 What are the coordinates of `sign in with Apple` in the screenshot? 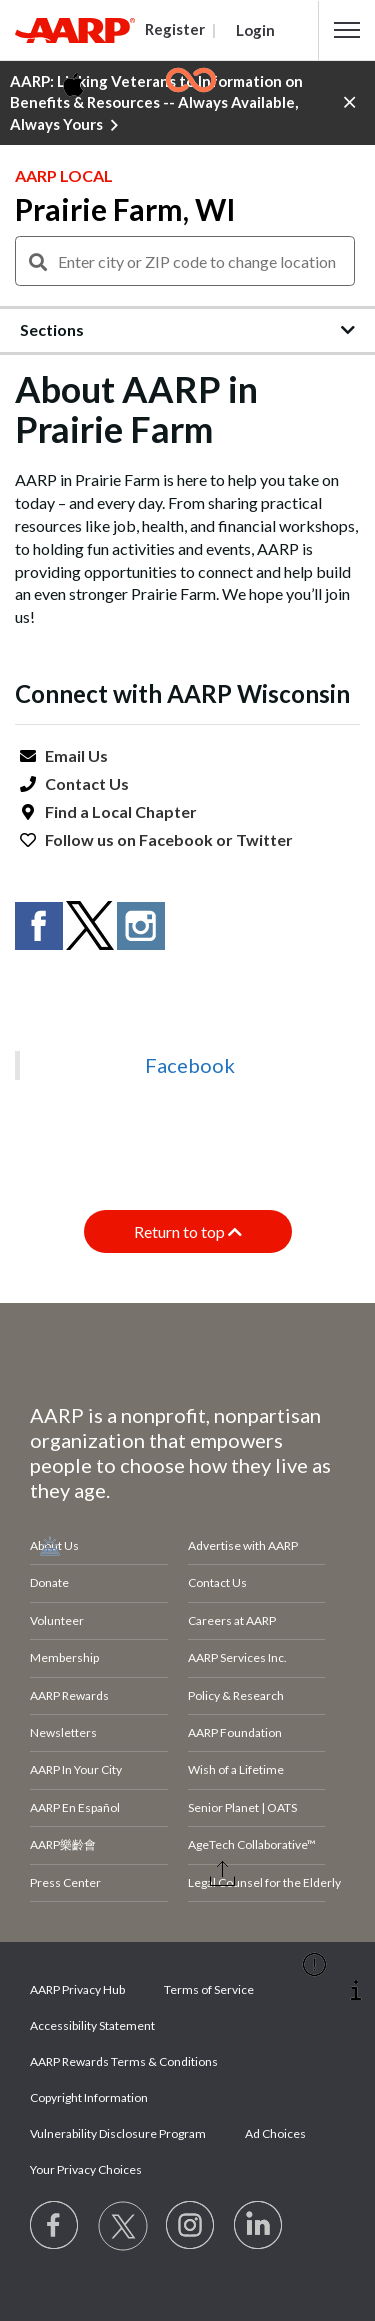 It's located at (73, 84).